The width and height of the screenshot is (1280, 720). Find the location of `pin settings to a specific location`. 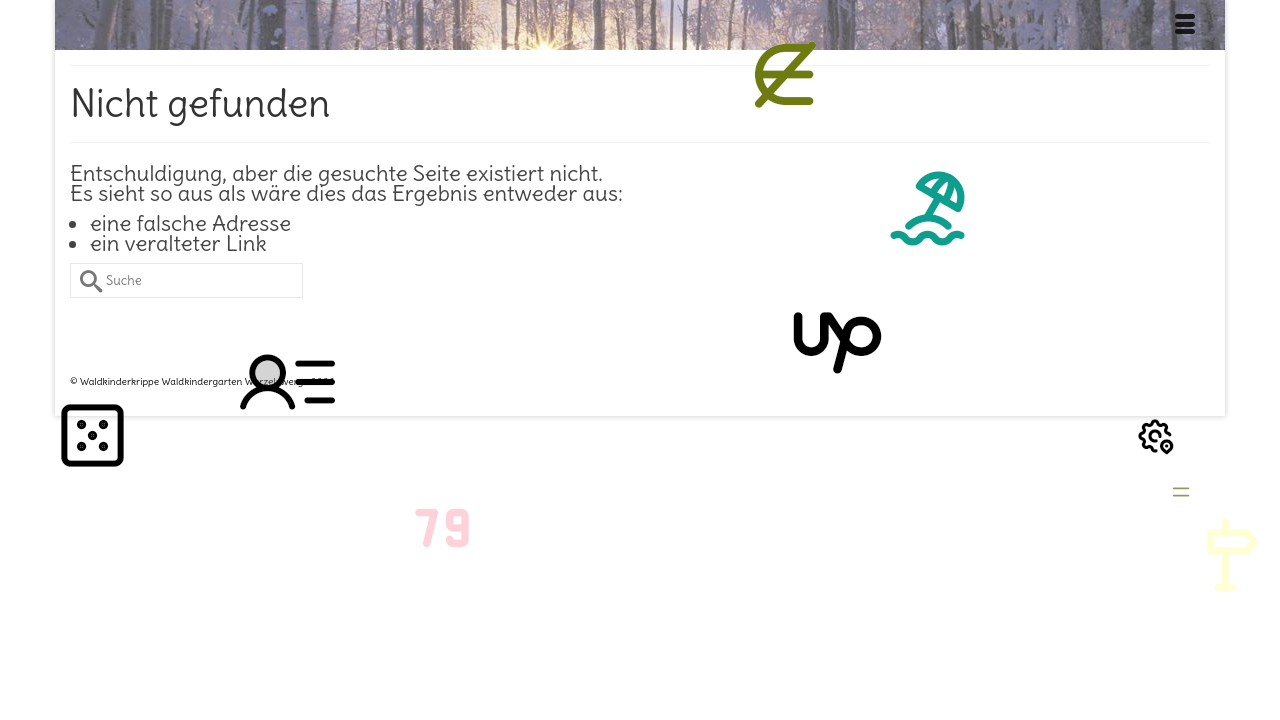

pin settings to a specific location is located at coordinates (1155, 436).